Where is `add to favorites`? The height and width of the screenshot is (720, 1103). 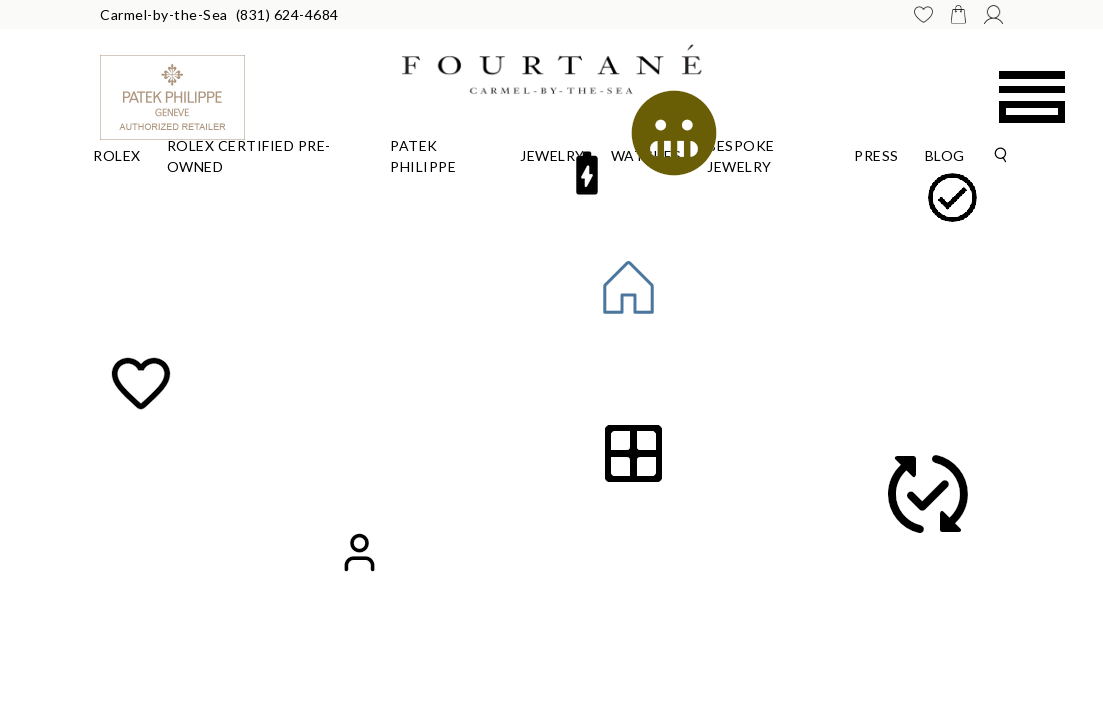 add to favorites is located at coordinates (141, 384).